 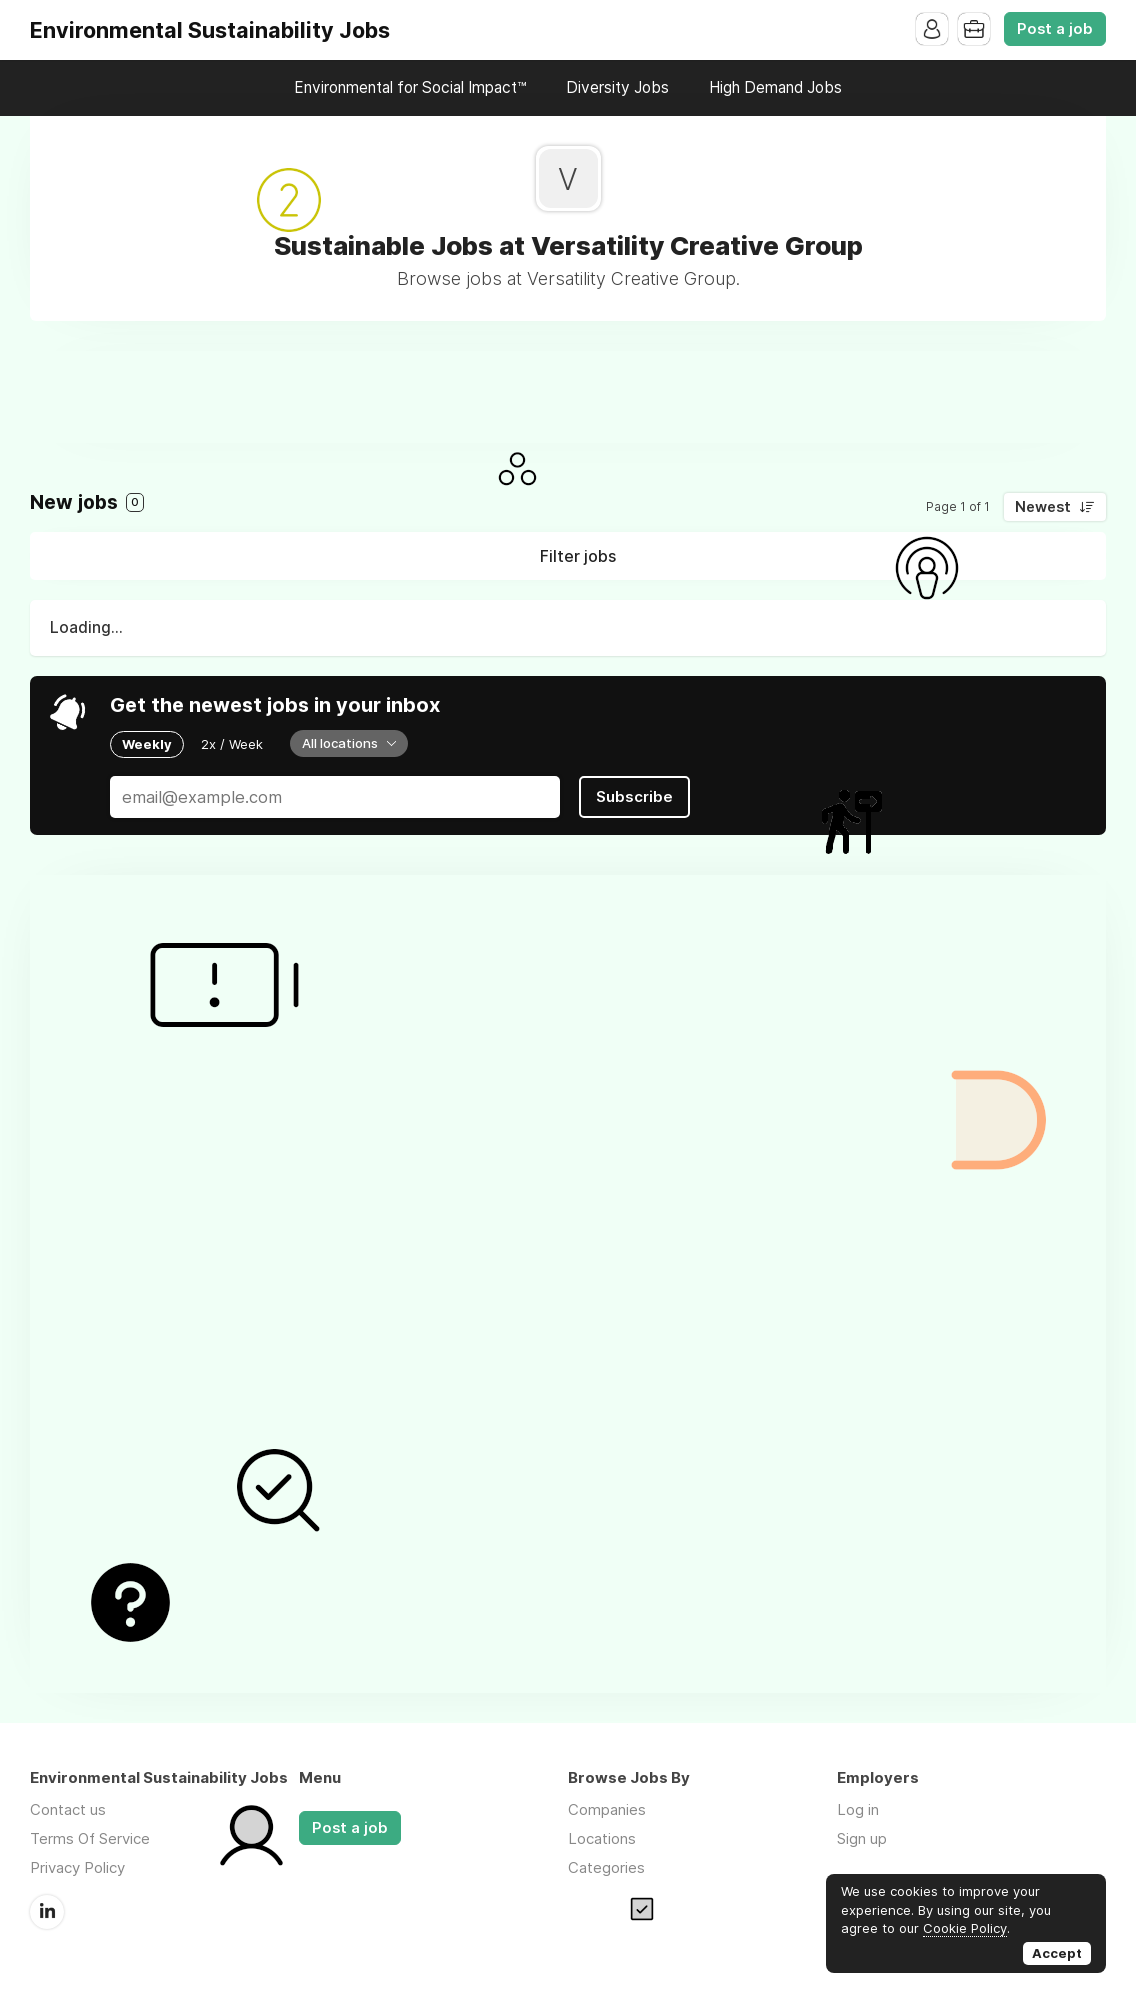 I want to click on mark task as complete, so click(x=642, y=1909).